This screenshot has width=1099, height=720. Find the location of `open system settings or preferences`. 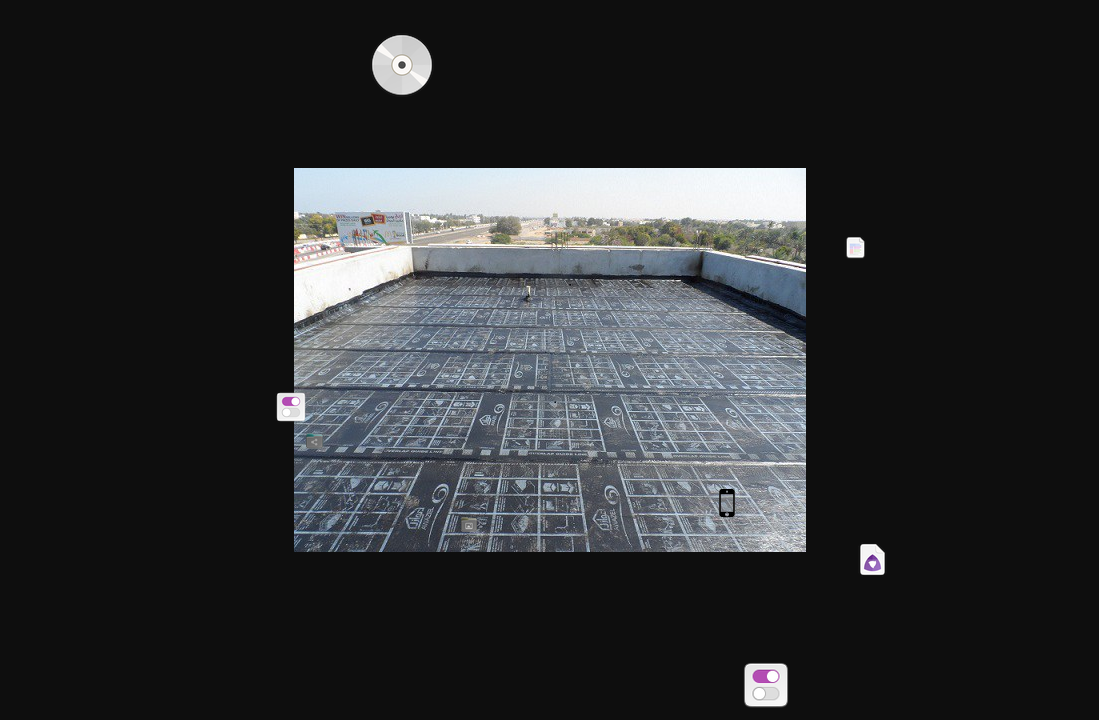

open system settings or preferences is located at coordinates (766, 685).